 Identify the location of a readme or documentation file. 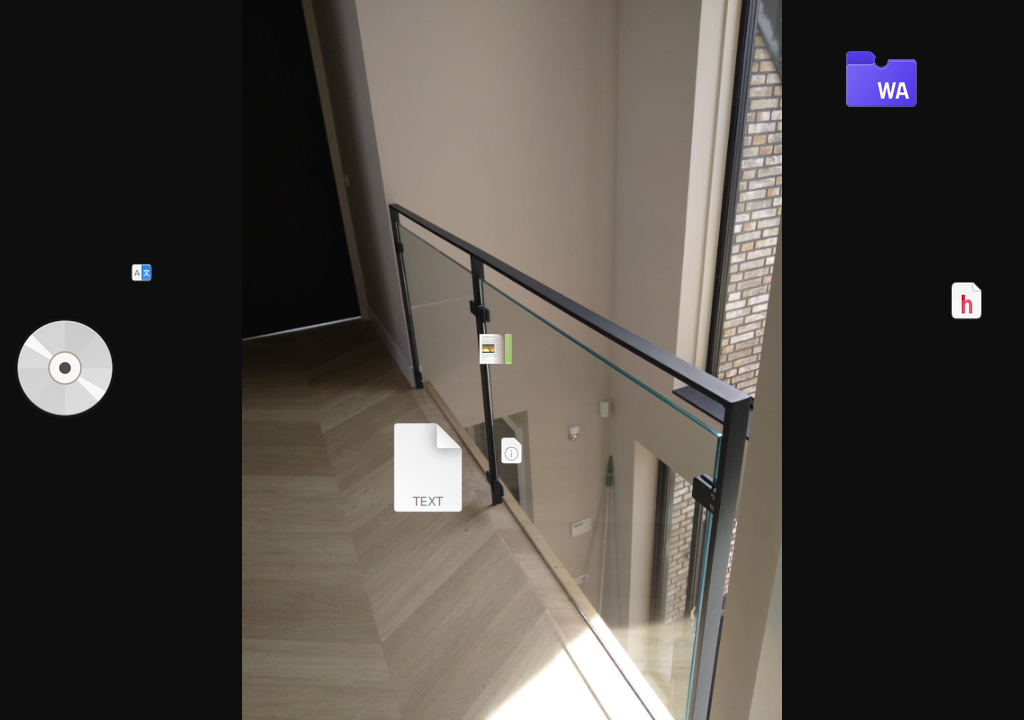
(511, 450).